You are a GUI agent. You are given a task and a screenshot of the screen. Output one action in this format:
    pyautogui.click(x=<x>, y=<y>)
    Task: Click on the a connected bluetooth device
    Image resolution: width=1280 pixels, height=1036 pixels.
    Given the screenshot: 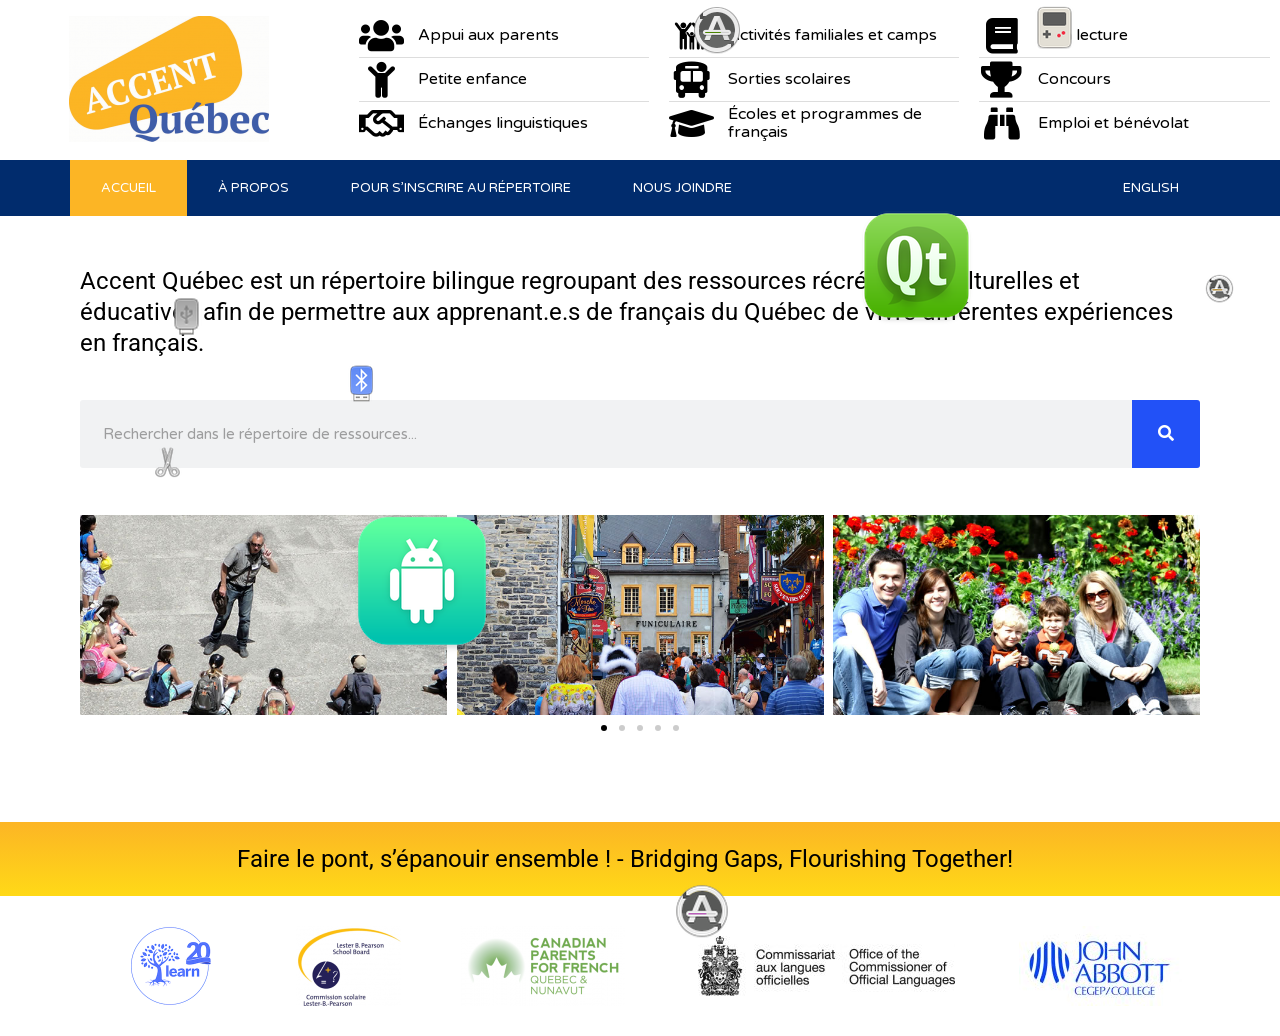 What is the action you would take?
    pyautogui.click(x=361, y=383)
    